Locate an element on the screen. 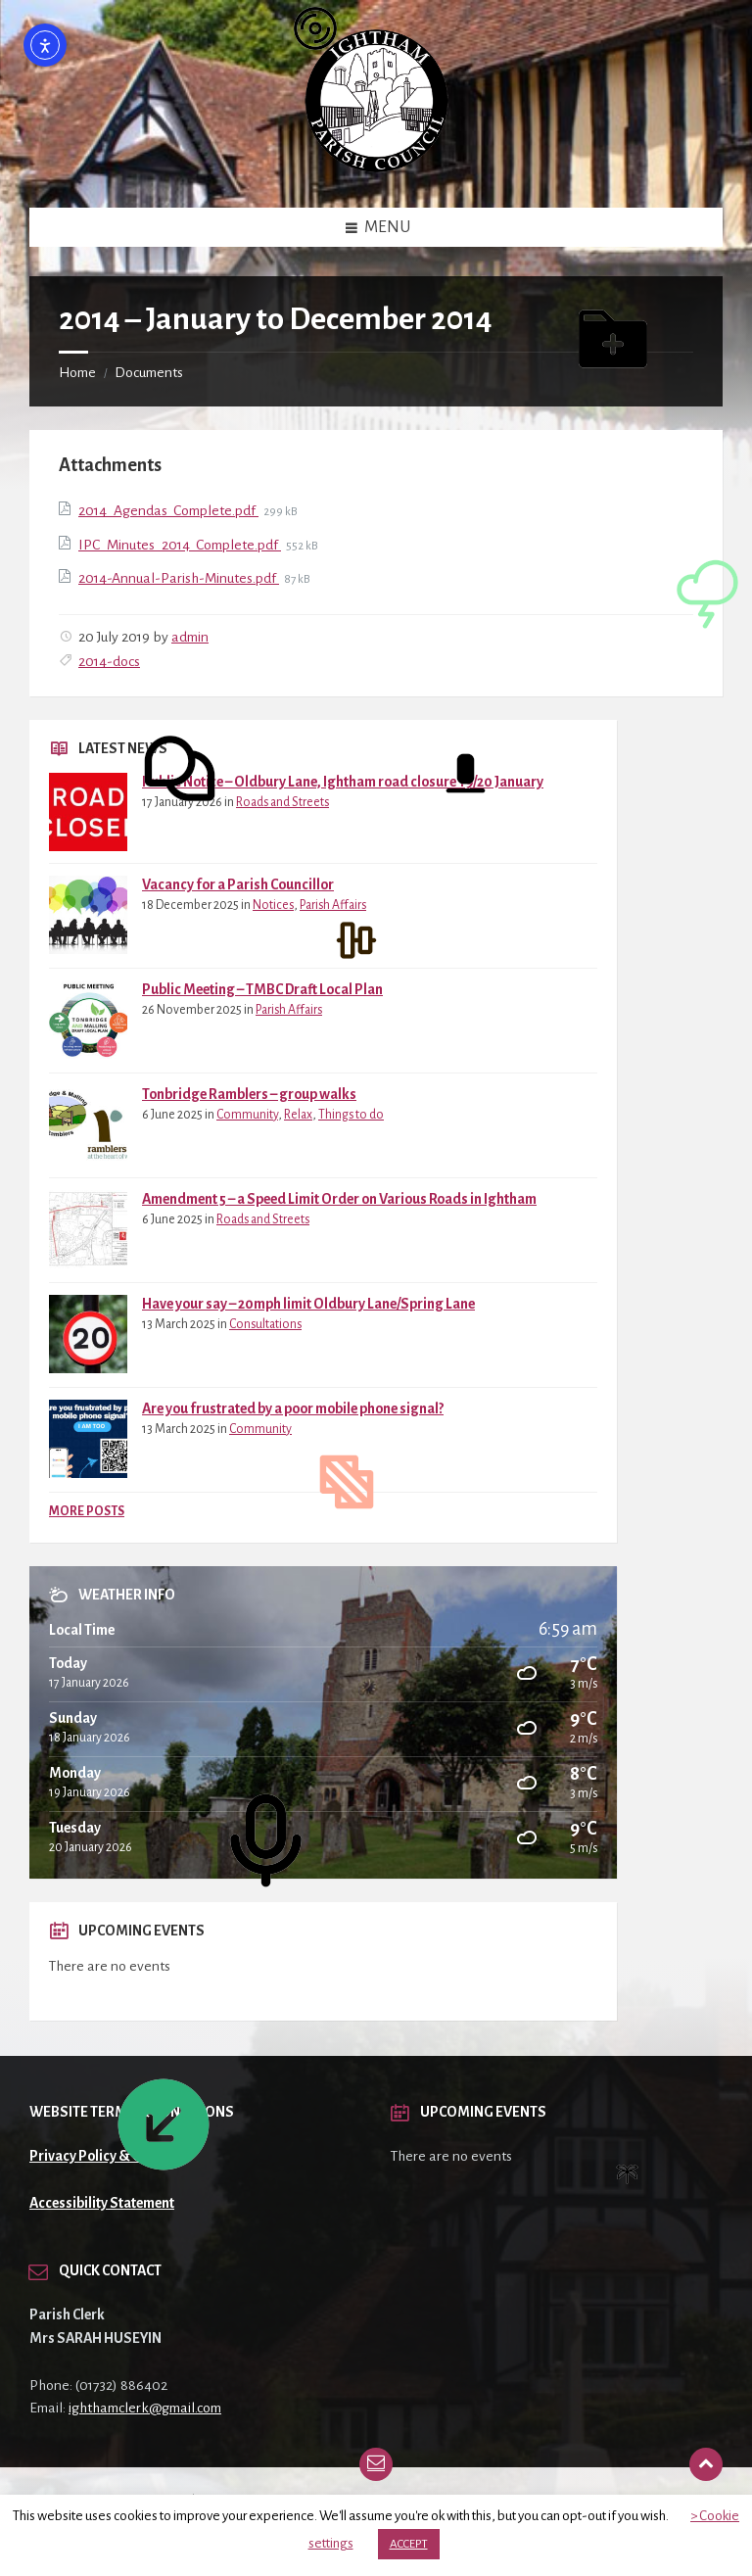 This screenshot has width=752, height=2576. indicates thunderstorm or severe weather conditions is located at coordinates (707, 593).